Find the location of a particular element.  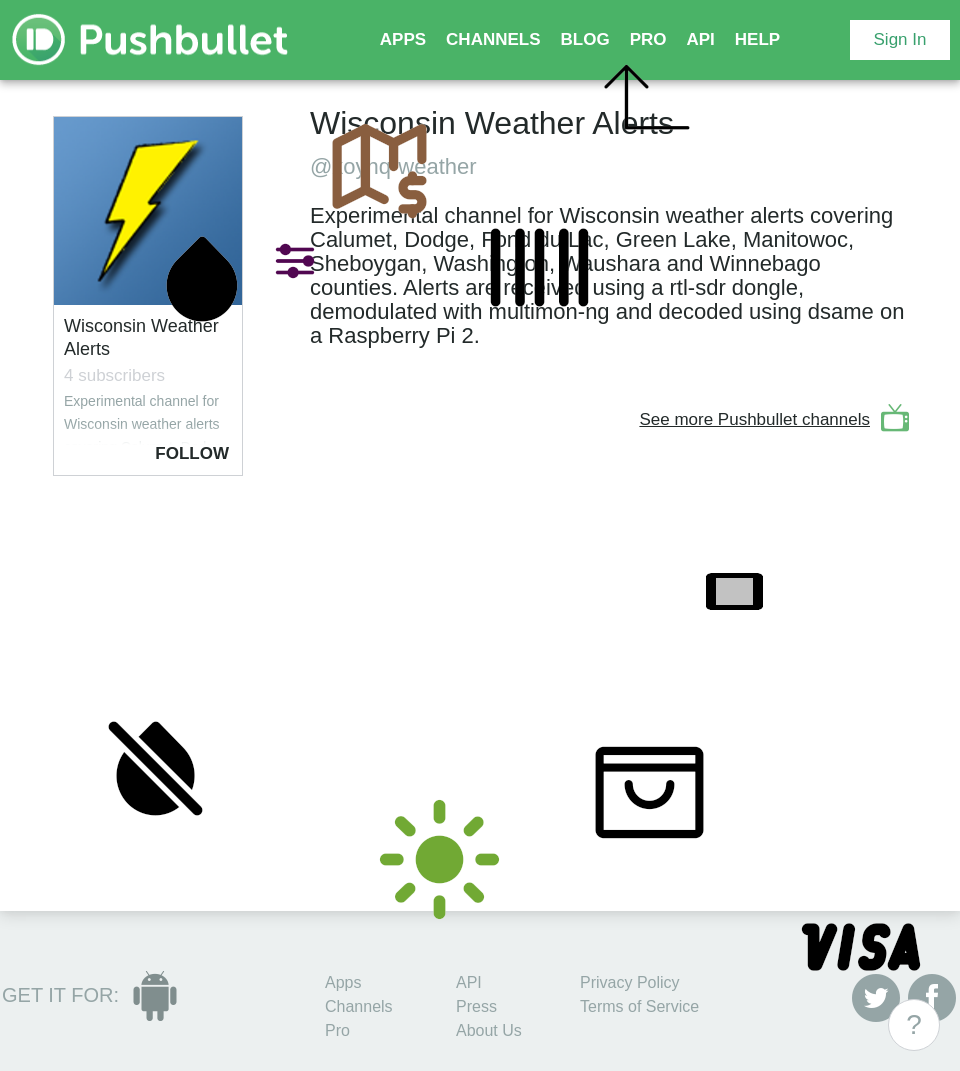

view location-based pricing or costs is located at coordinates (379, 166).